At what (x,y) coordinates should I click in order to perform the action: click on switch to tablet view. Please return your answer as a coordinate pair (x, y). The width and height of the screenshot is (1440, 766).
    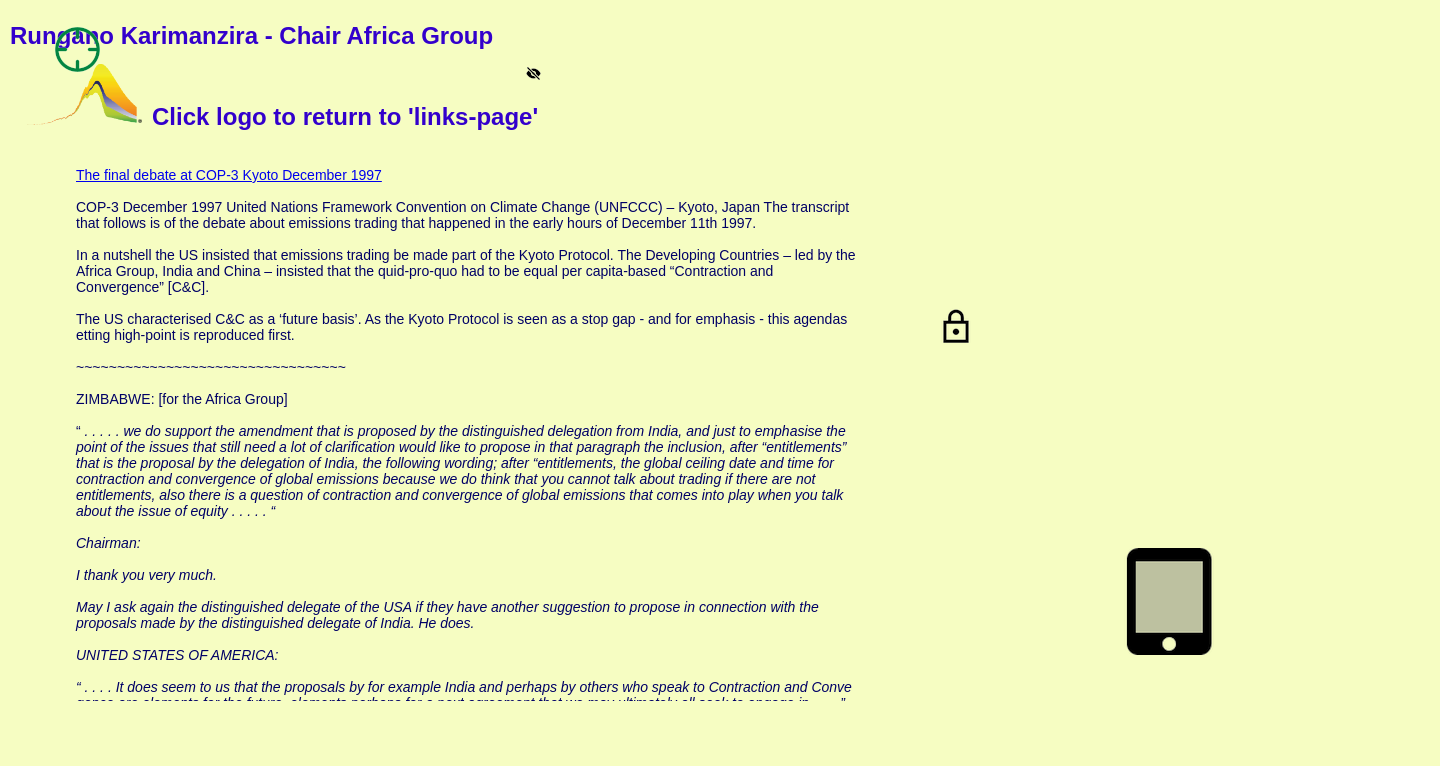
    Looking at the image, I should click on (1171, 601).